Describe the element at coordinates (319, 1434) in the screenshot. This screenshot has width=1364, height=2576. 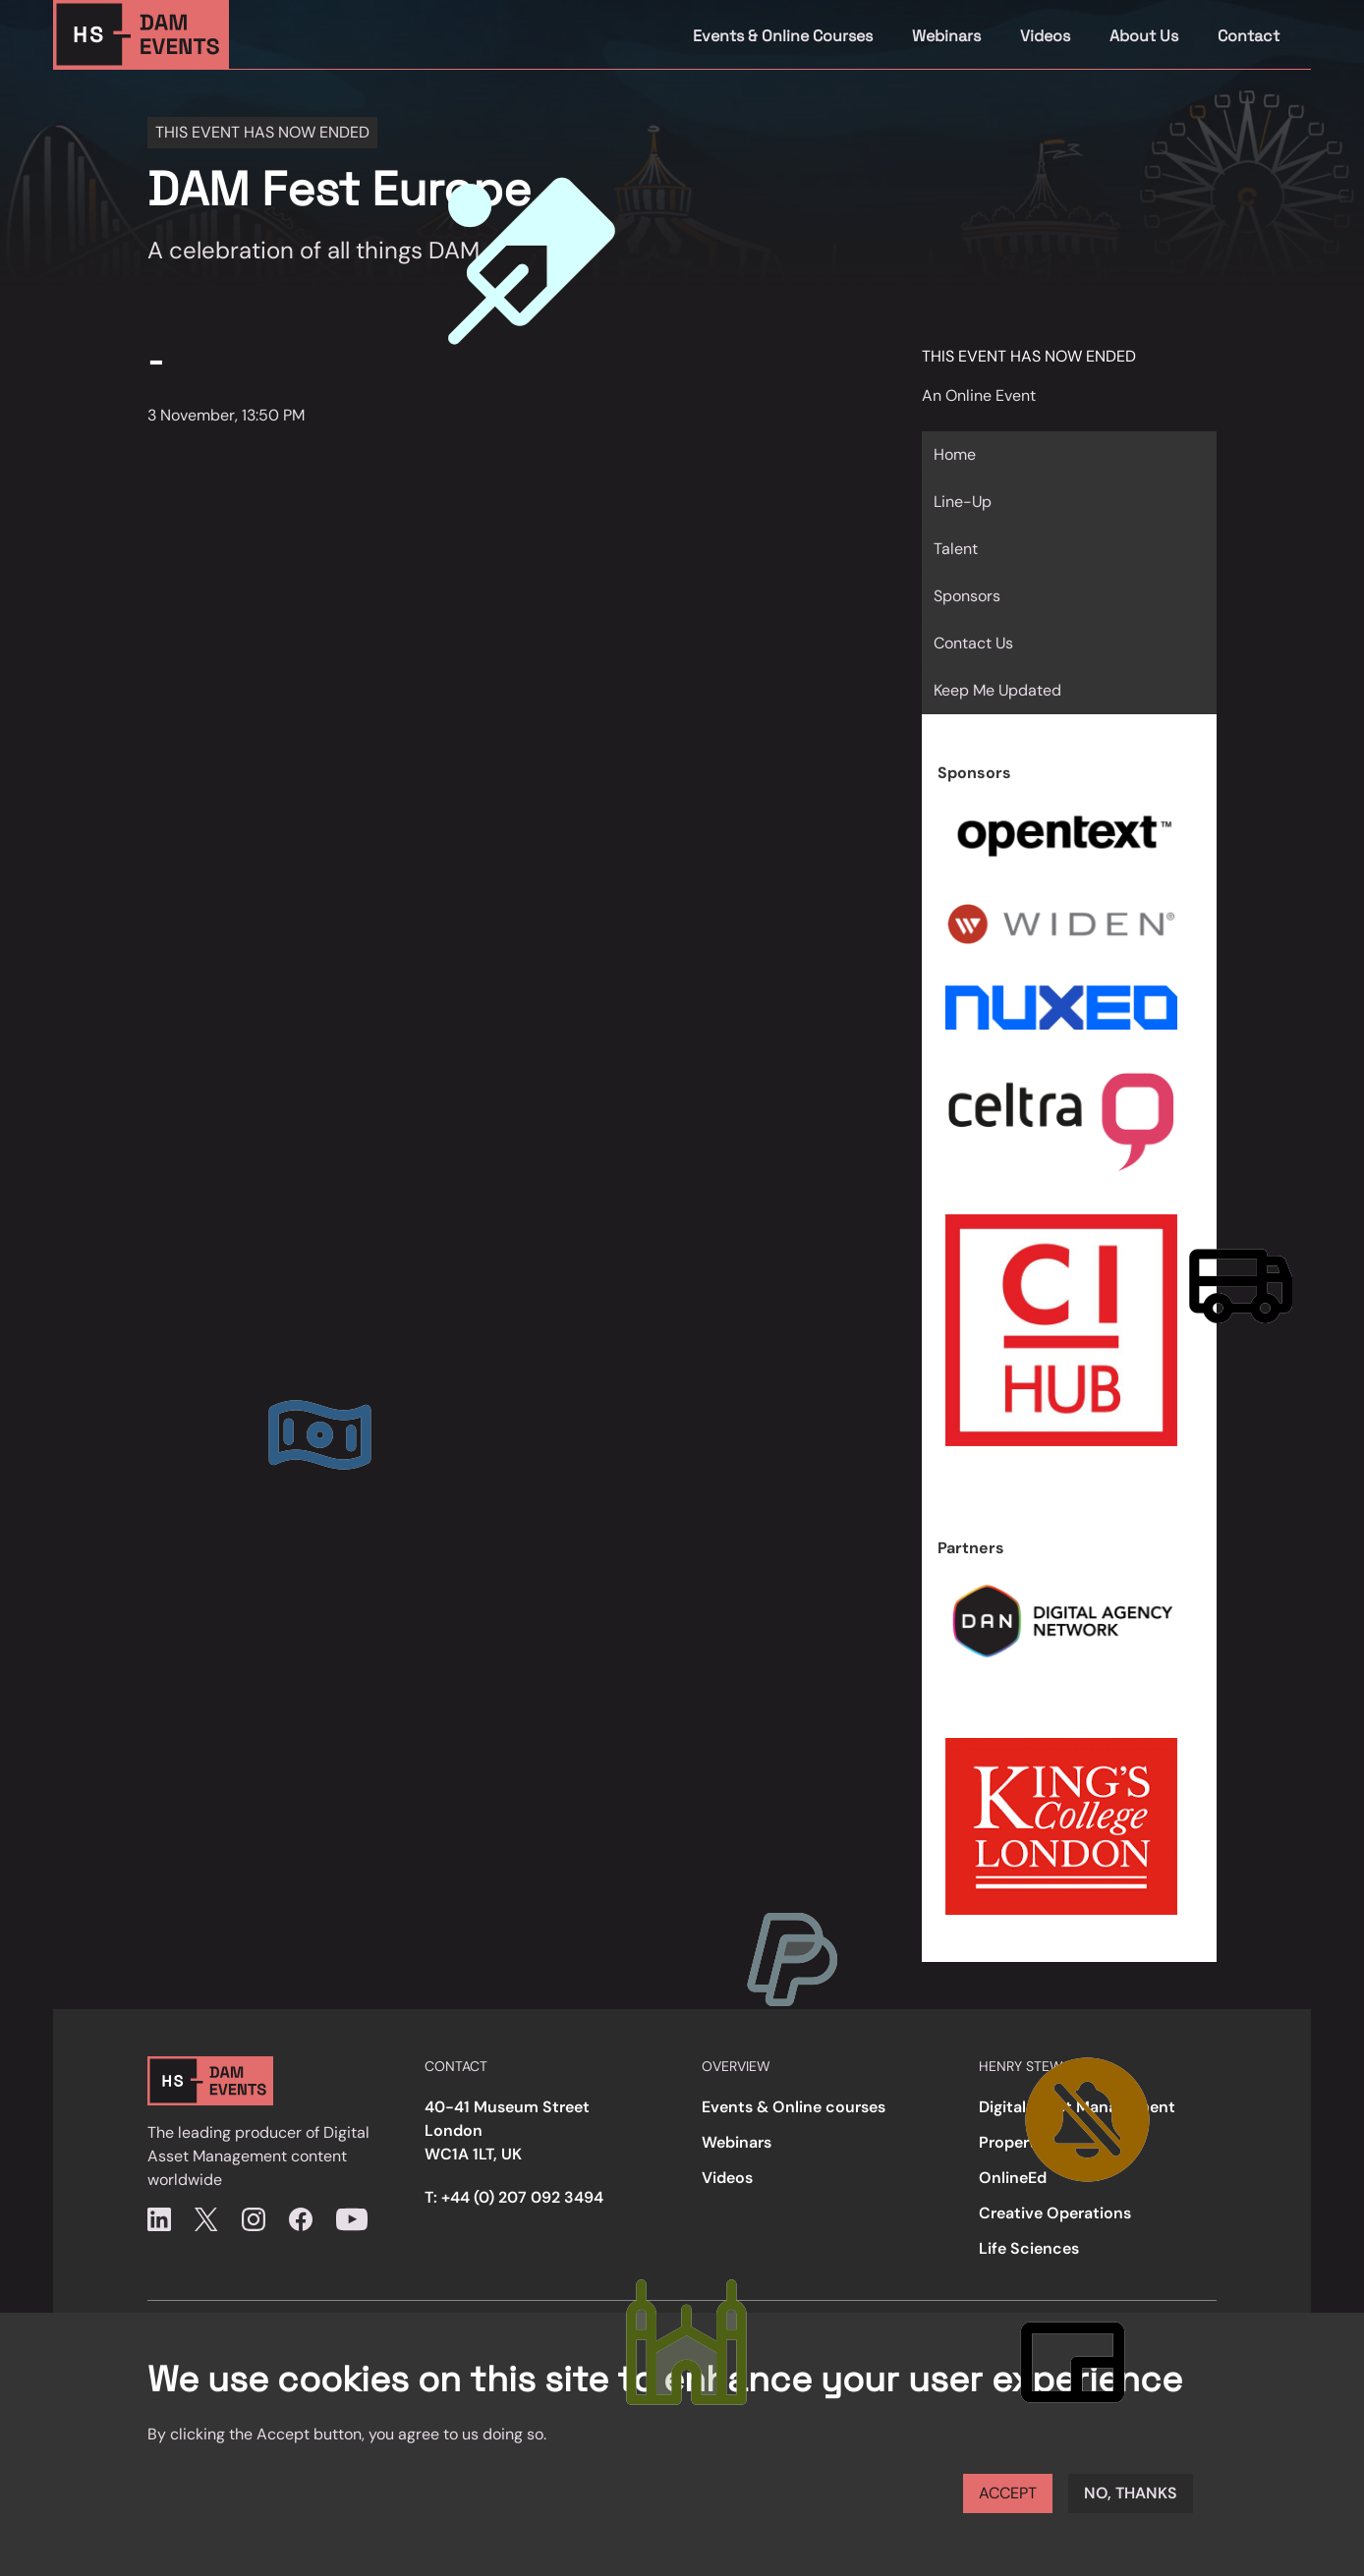
I see `view currency or payment options` at that location.